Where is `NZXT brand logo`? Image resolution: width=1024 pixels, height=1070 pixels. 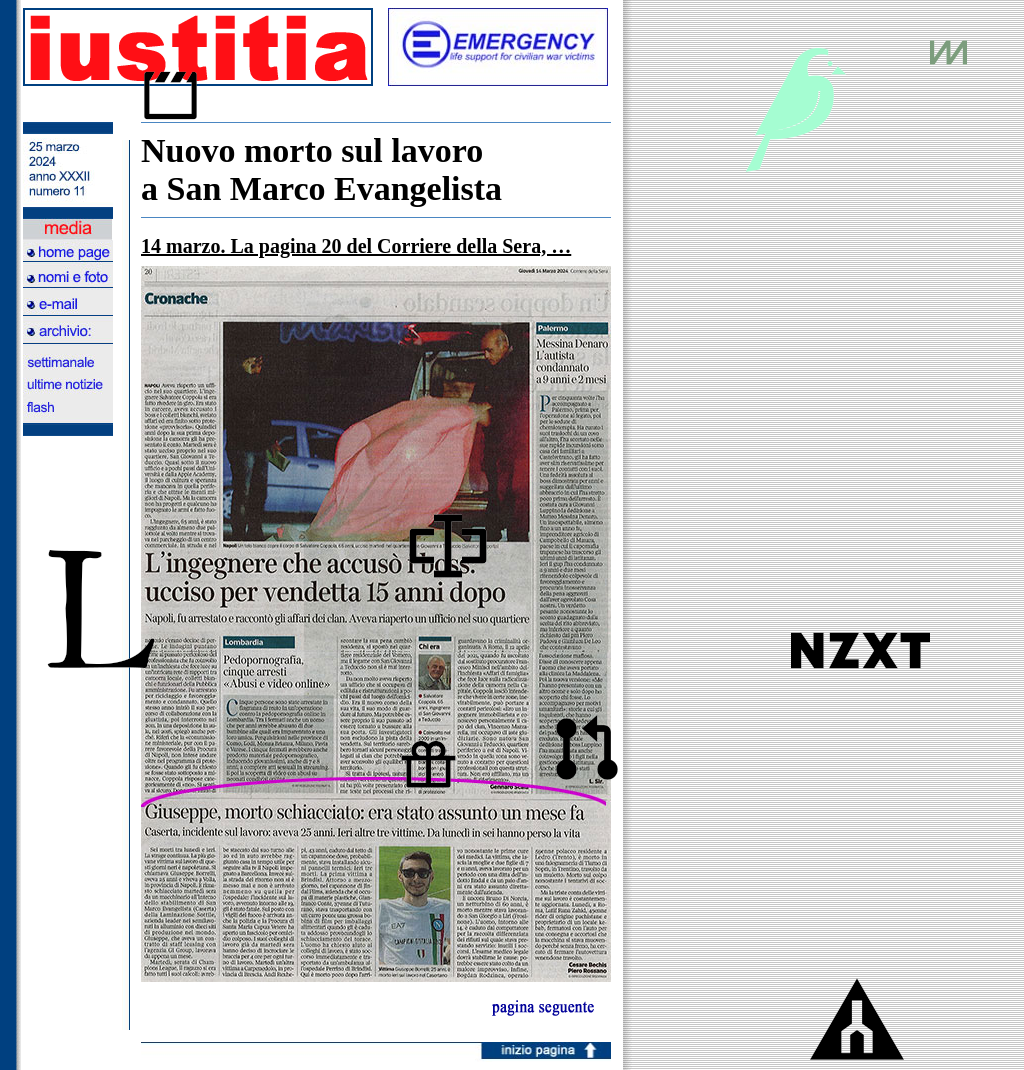 NZXT brand logo is located at coordinates (860, 650).